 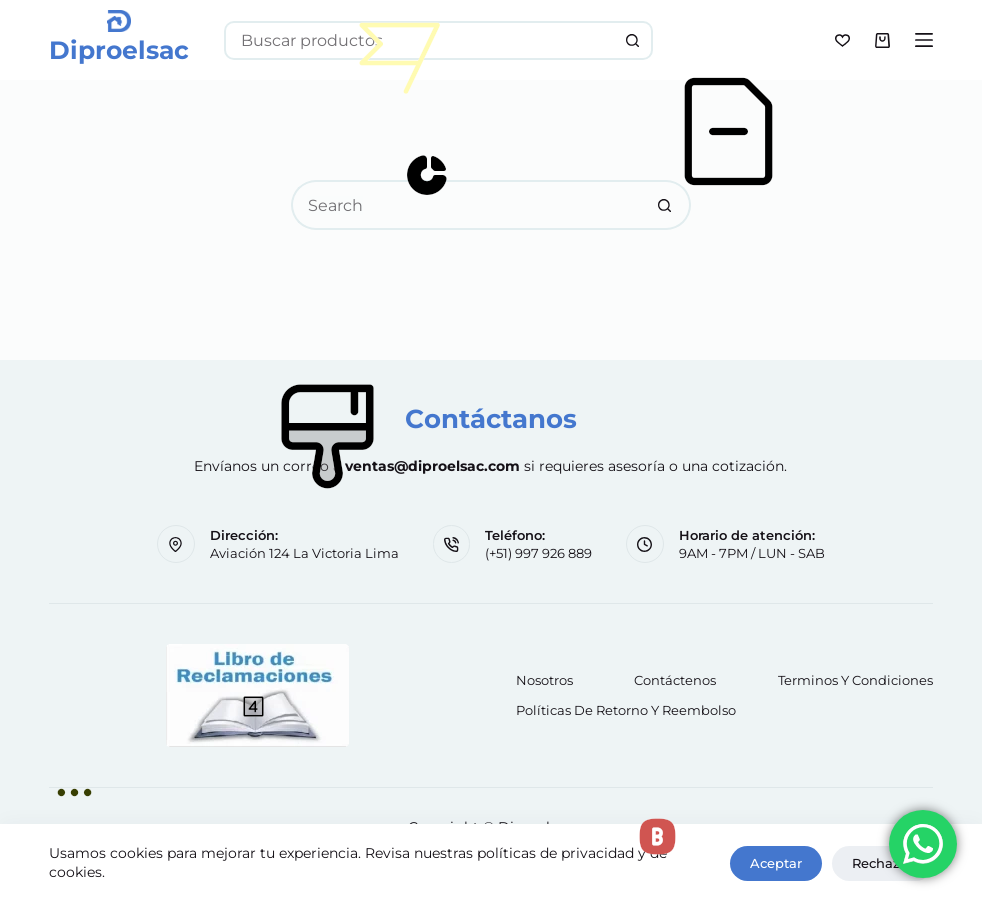 I want to click on flag or bookmark an item, so click(x=396, y=53).